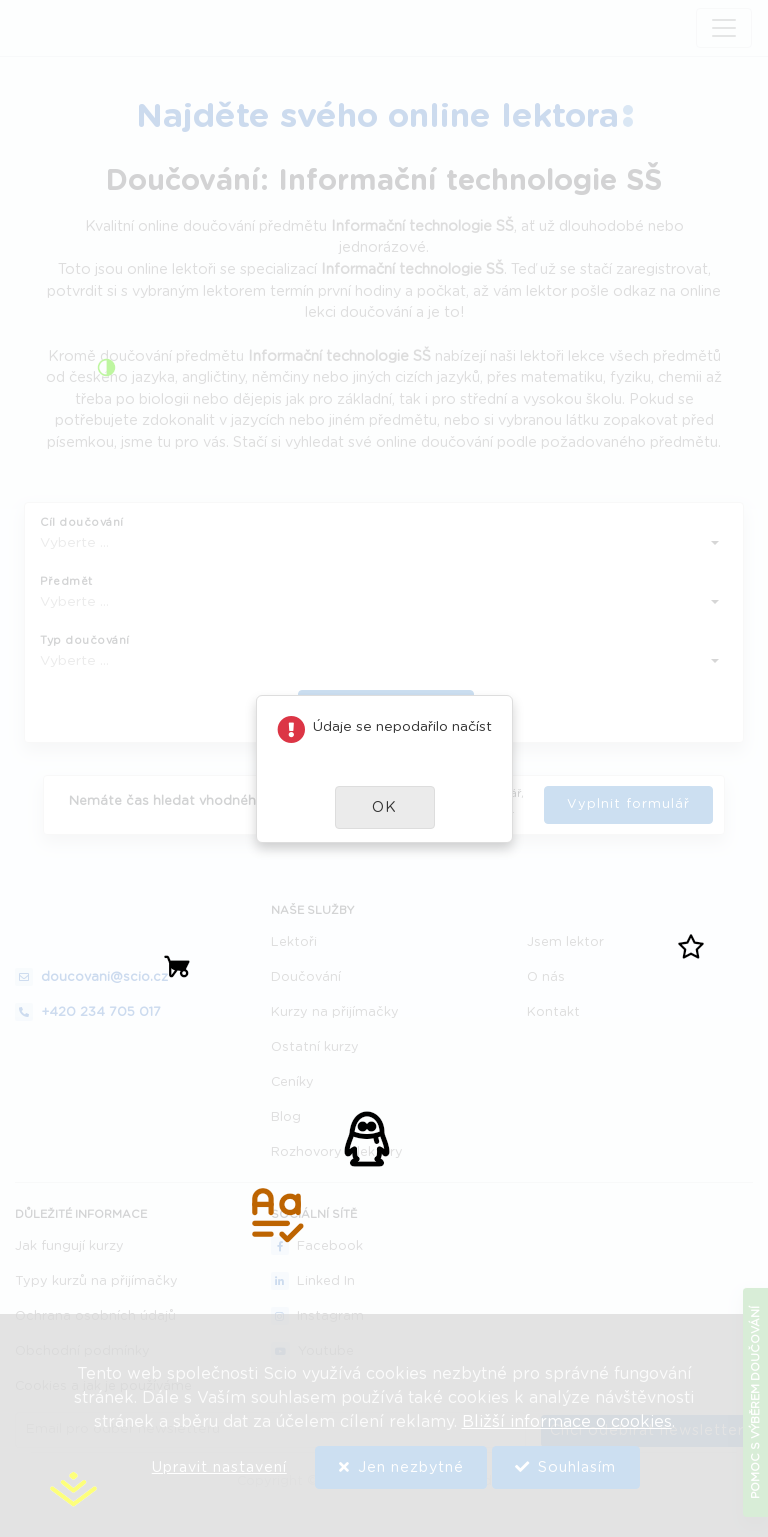  I want to click on adjust screen brightness, so click(106, 367).